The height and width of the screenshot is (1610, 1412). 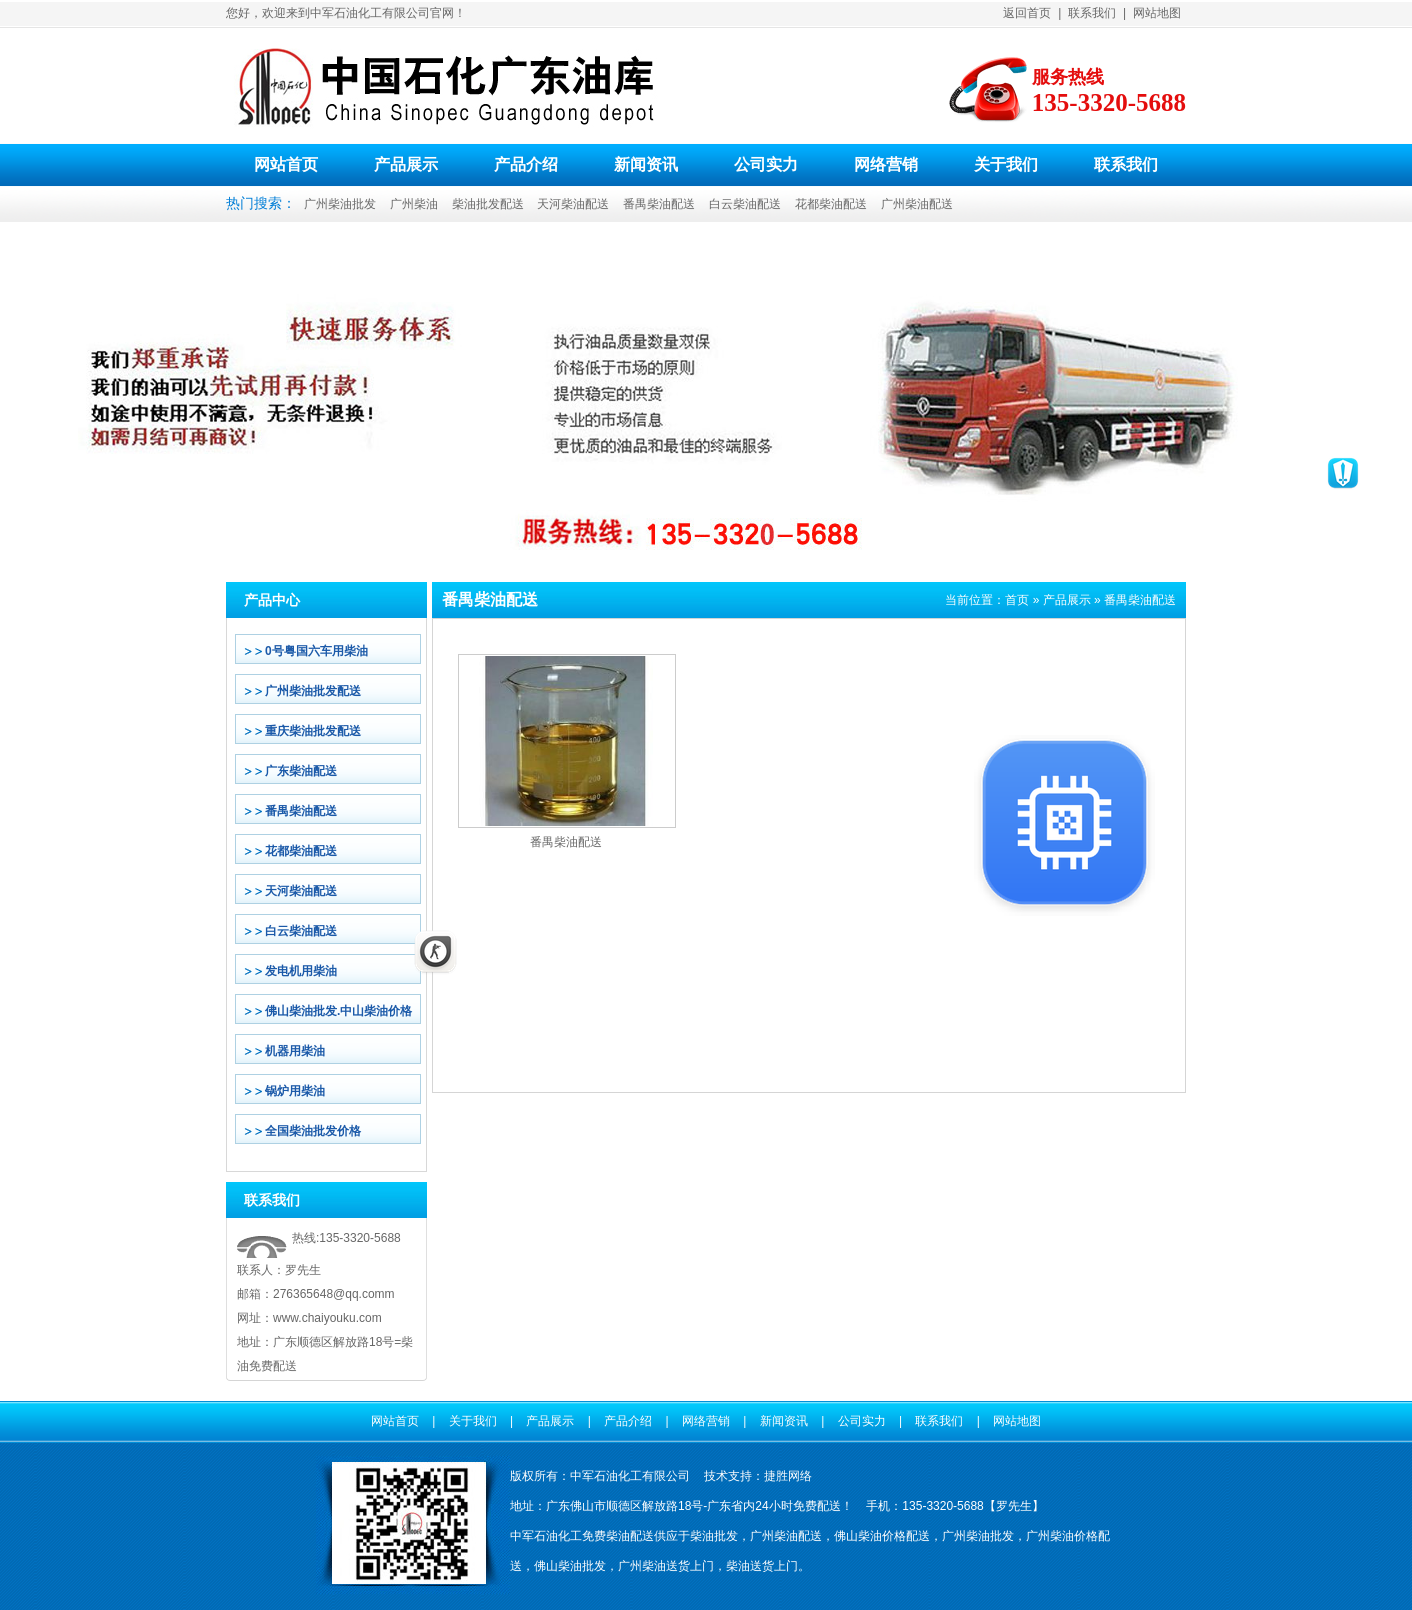 What do you see at coordinates (1343, 473) in the screenshot?
I see `open heroic games launcher` at bounding box center [1343, 473].